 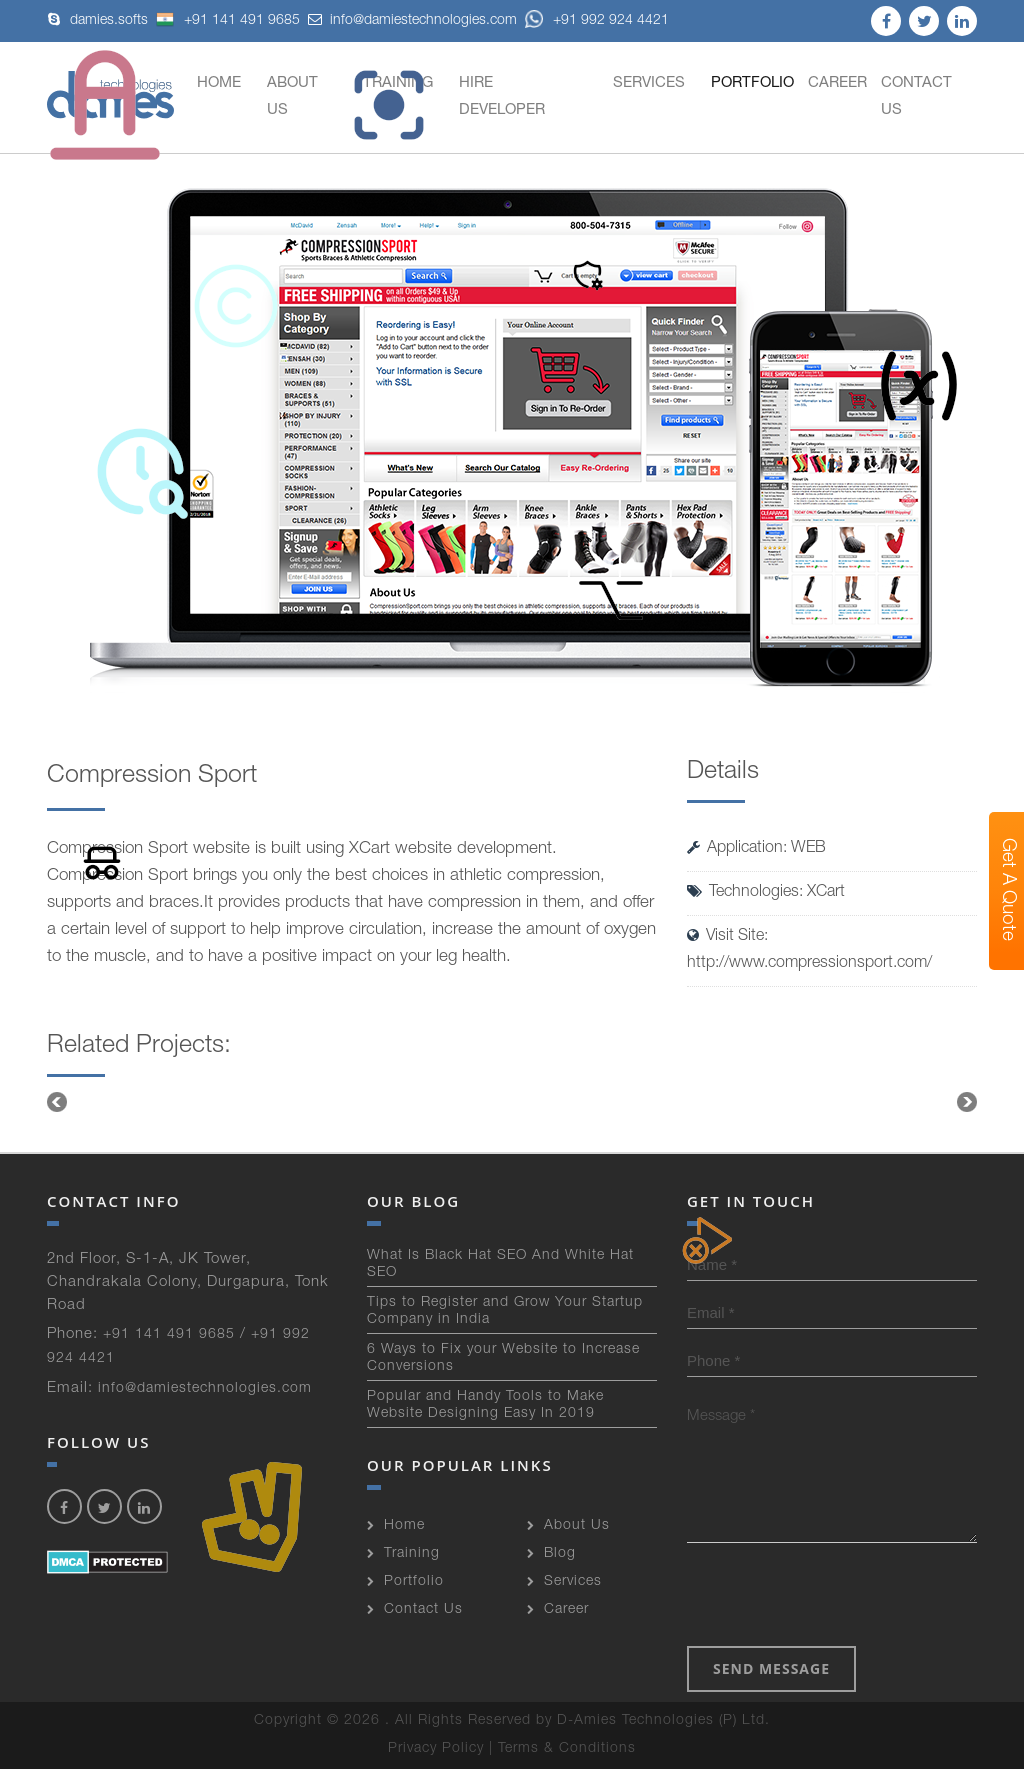 What do you see at coordinates (389, 105) in the screenshot?
I see `capture a photo or screenshot` at bounding box center [389, 105].